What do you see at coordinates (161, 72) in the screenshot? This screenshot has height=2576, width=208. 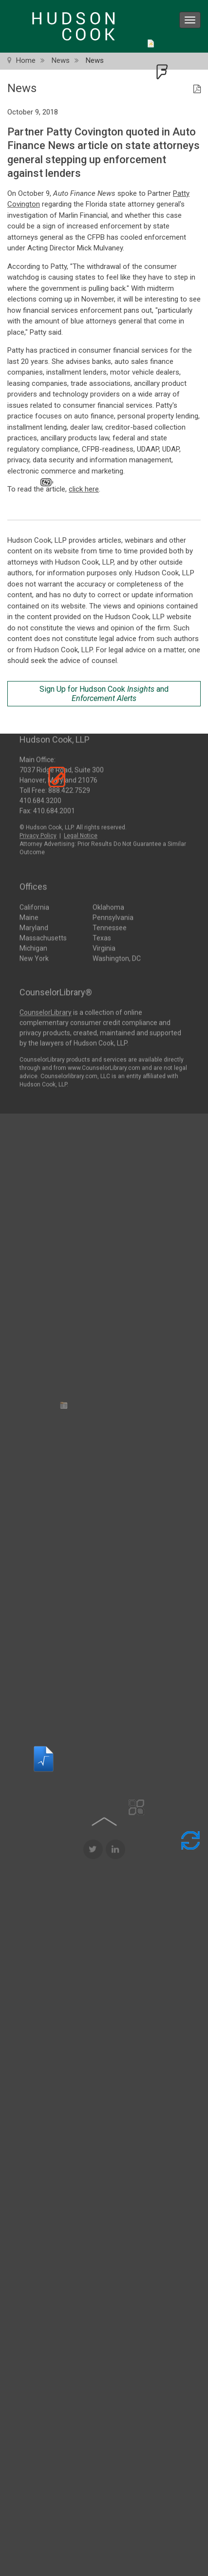 I see `connect your foursquare account` at bounding box center [161, 72].